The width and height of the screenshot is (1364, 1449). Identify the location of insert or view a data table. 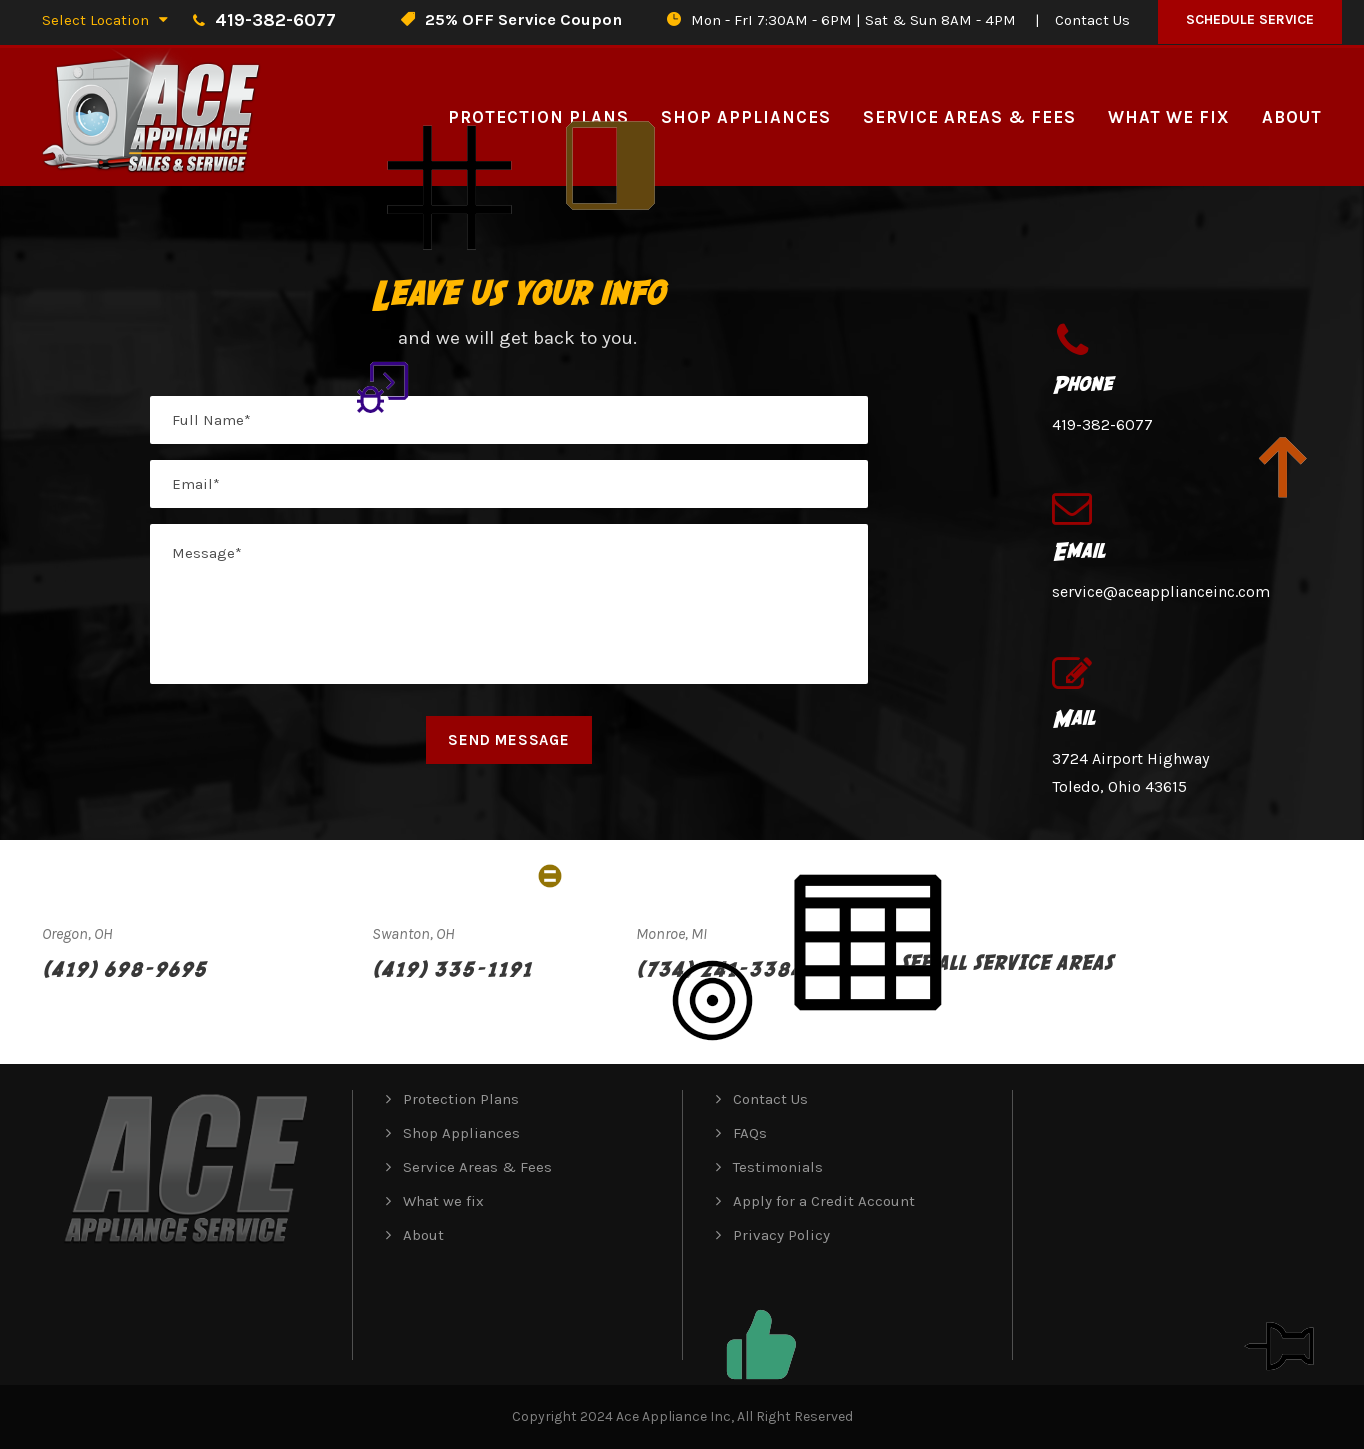
(873, 942).